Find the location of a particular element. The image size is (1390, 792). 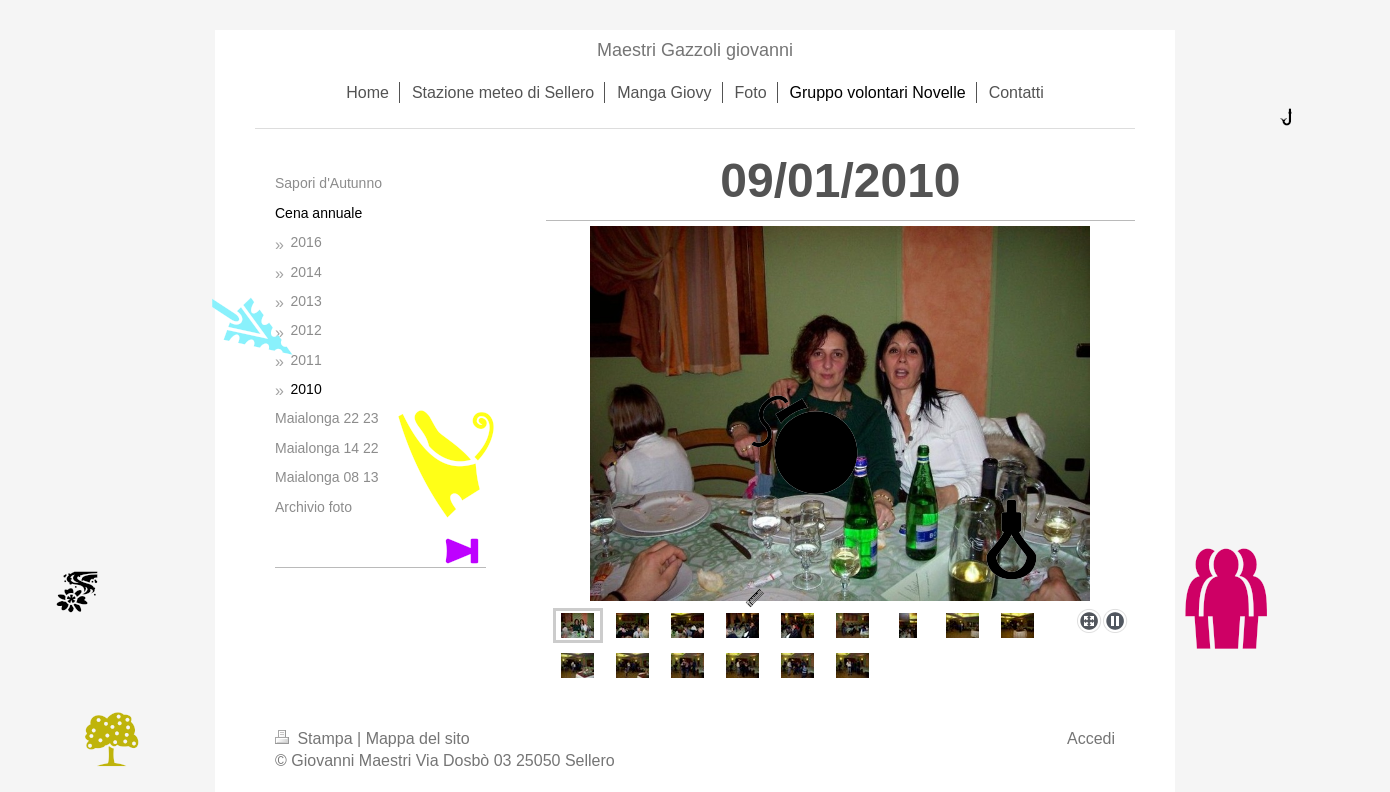

browse fragrance or perfume products is located at coordinates (77, 592).